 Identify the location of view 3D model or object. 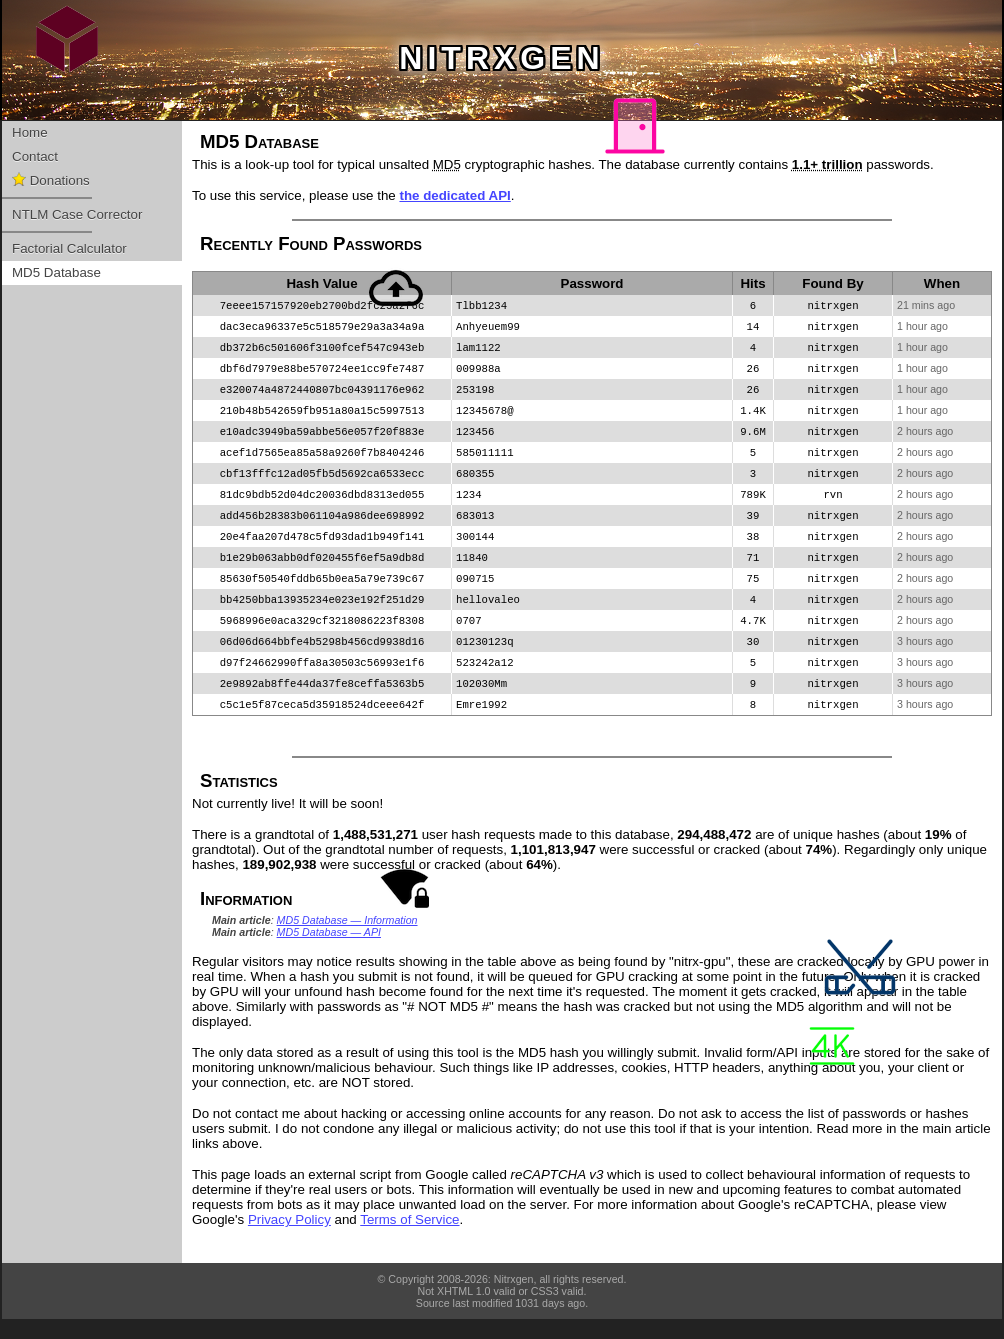
(67, 39).